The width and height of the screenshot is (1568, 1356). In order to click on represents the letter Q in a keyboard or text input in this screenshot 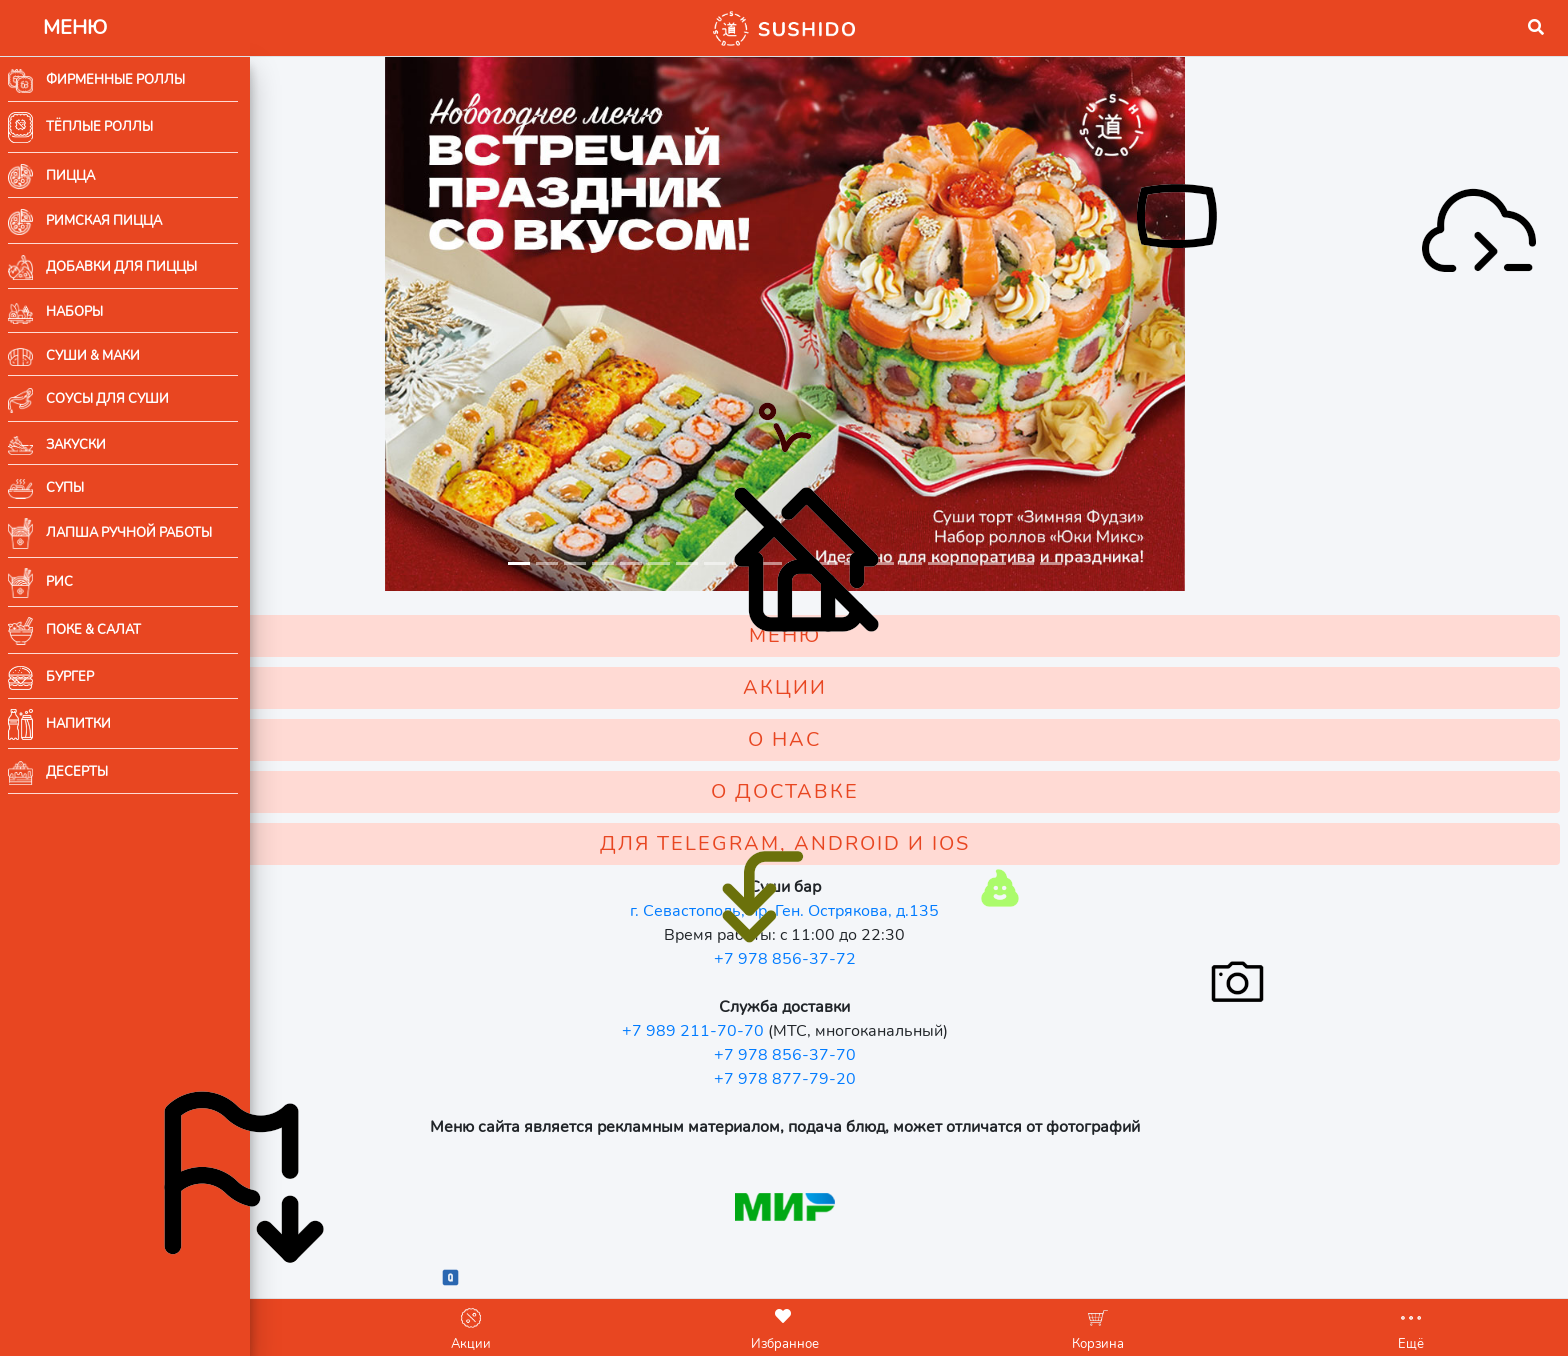, I will do `click(450, 1277)`.